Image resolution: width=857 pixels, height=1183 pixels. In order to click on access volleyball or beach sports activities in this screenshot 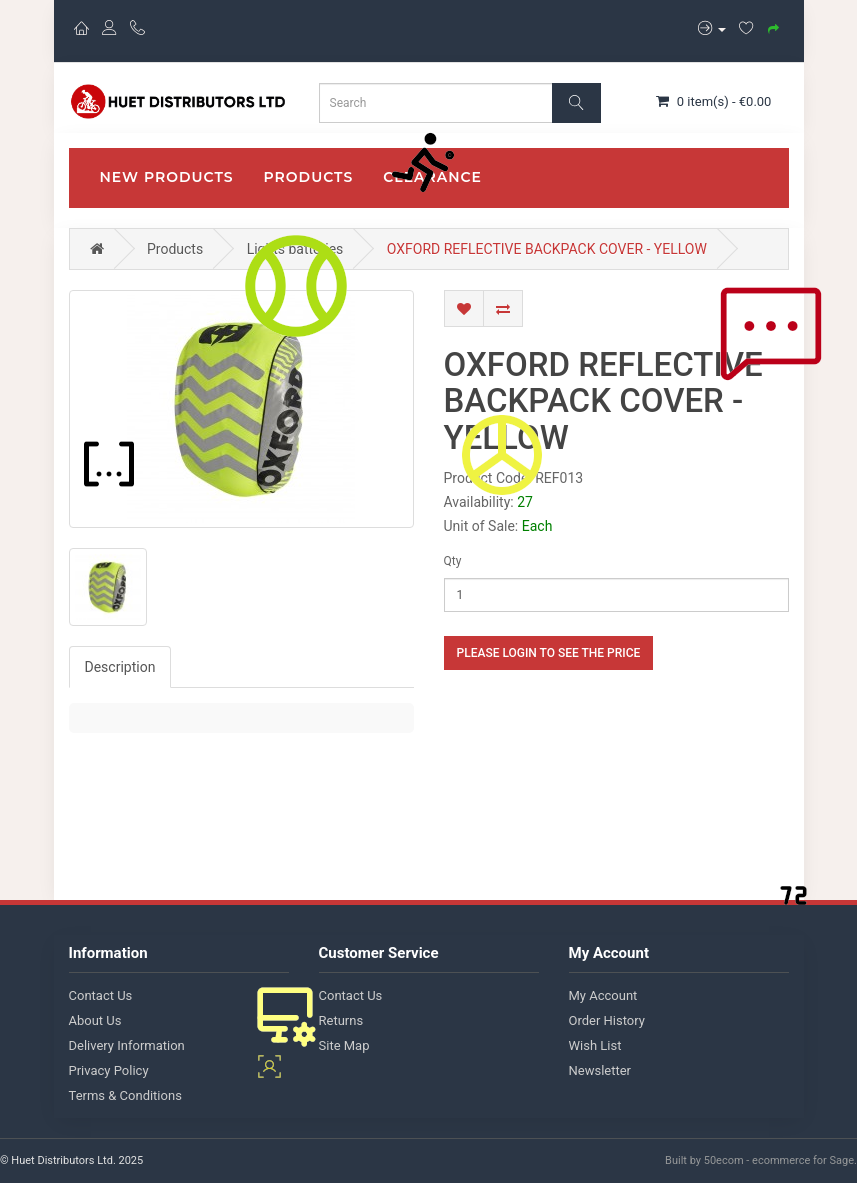, I will do `click(424, 162)`.